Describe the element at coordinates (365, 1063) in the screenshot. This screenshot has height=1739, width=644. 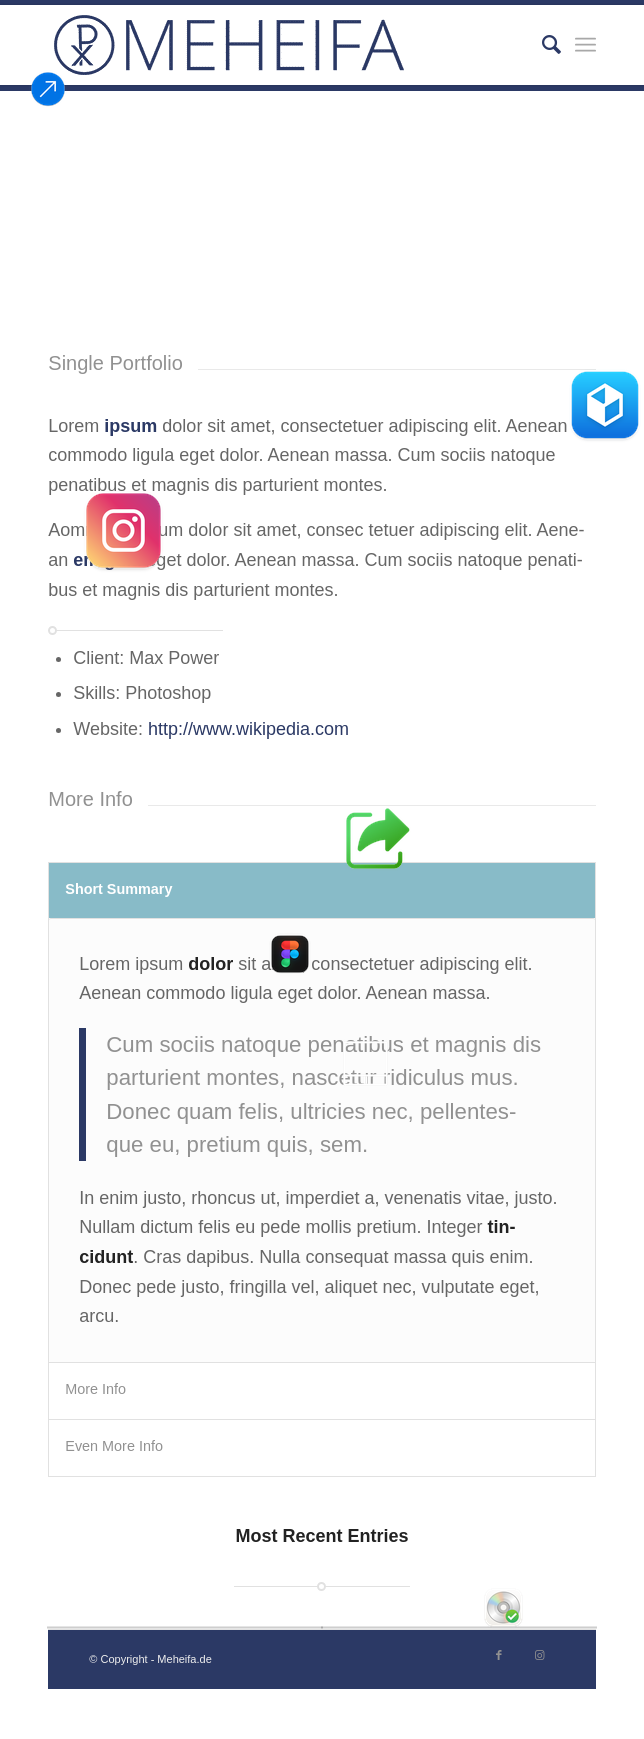
I see `touchpad is currently enabled` at that location.